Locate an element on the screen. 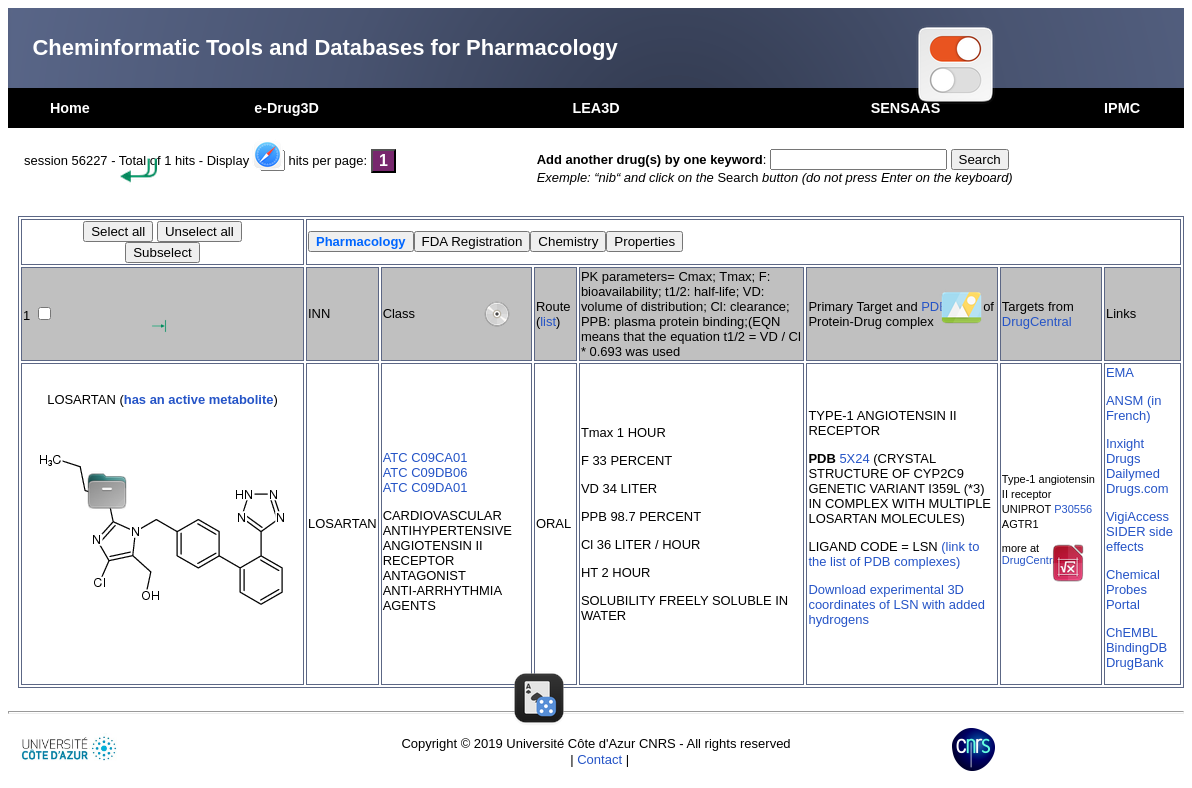 The width and height of the screenshot is (1192, 788). launch tabletop simulator is located at coordinates (539, 698).